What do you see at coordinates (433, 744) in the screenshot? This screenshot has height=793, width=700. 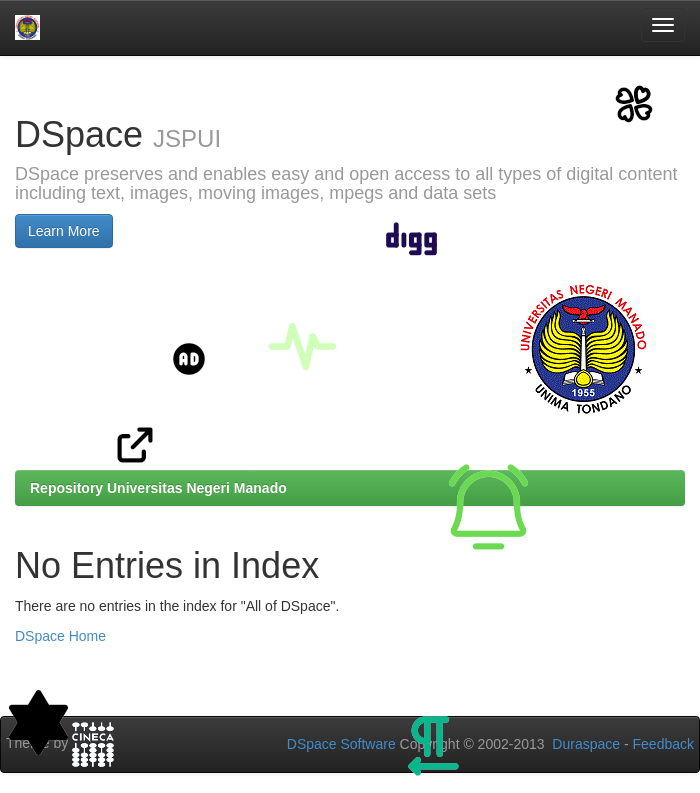 I see `switch text direction to right-to-left` at bounding box center [433, 744].